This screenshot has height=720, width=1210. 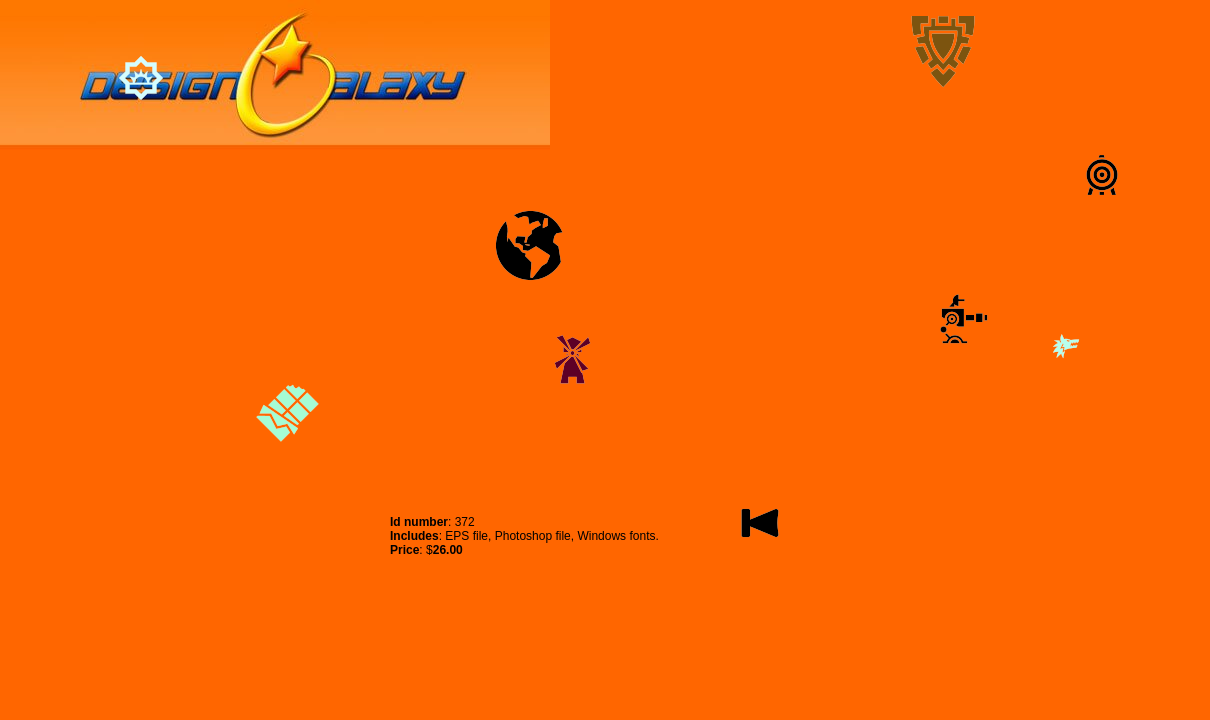 What do you see at coordinates (963, 318) in the screenshot?
I see `select automated turret weapon` at bounding box center [963, 318].